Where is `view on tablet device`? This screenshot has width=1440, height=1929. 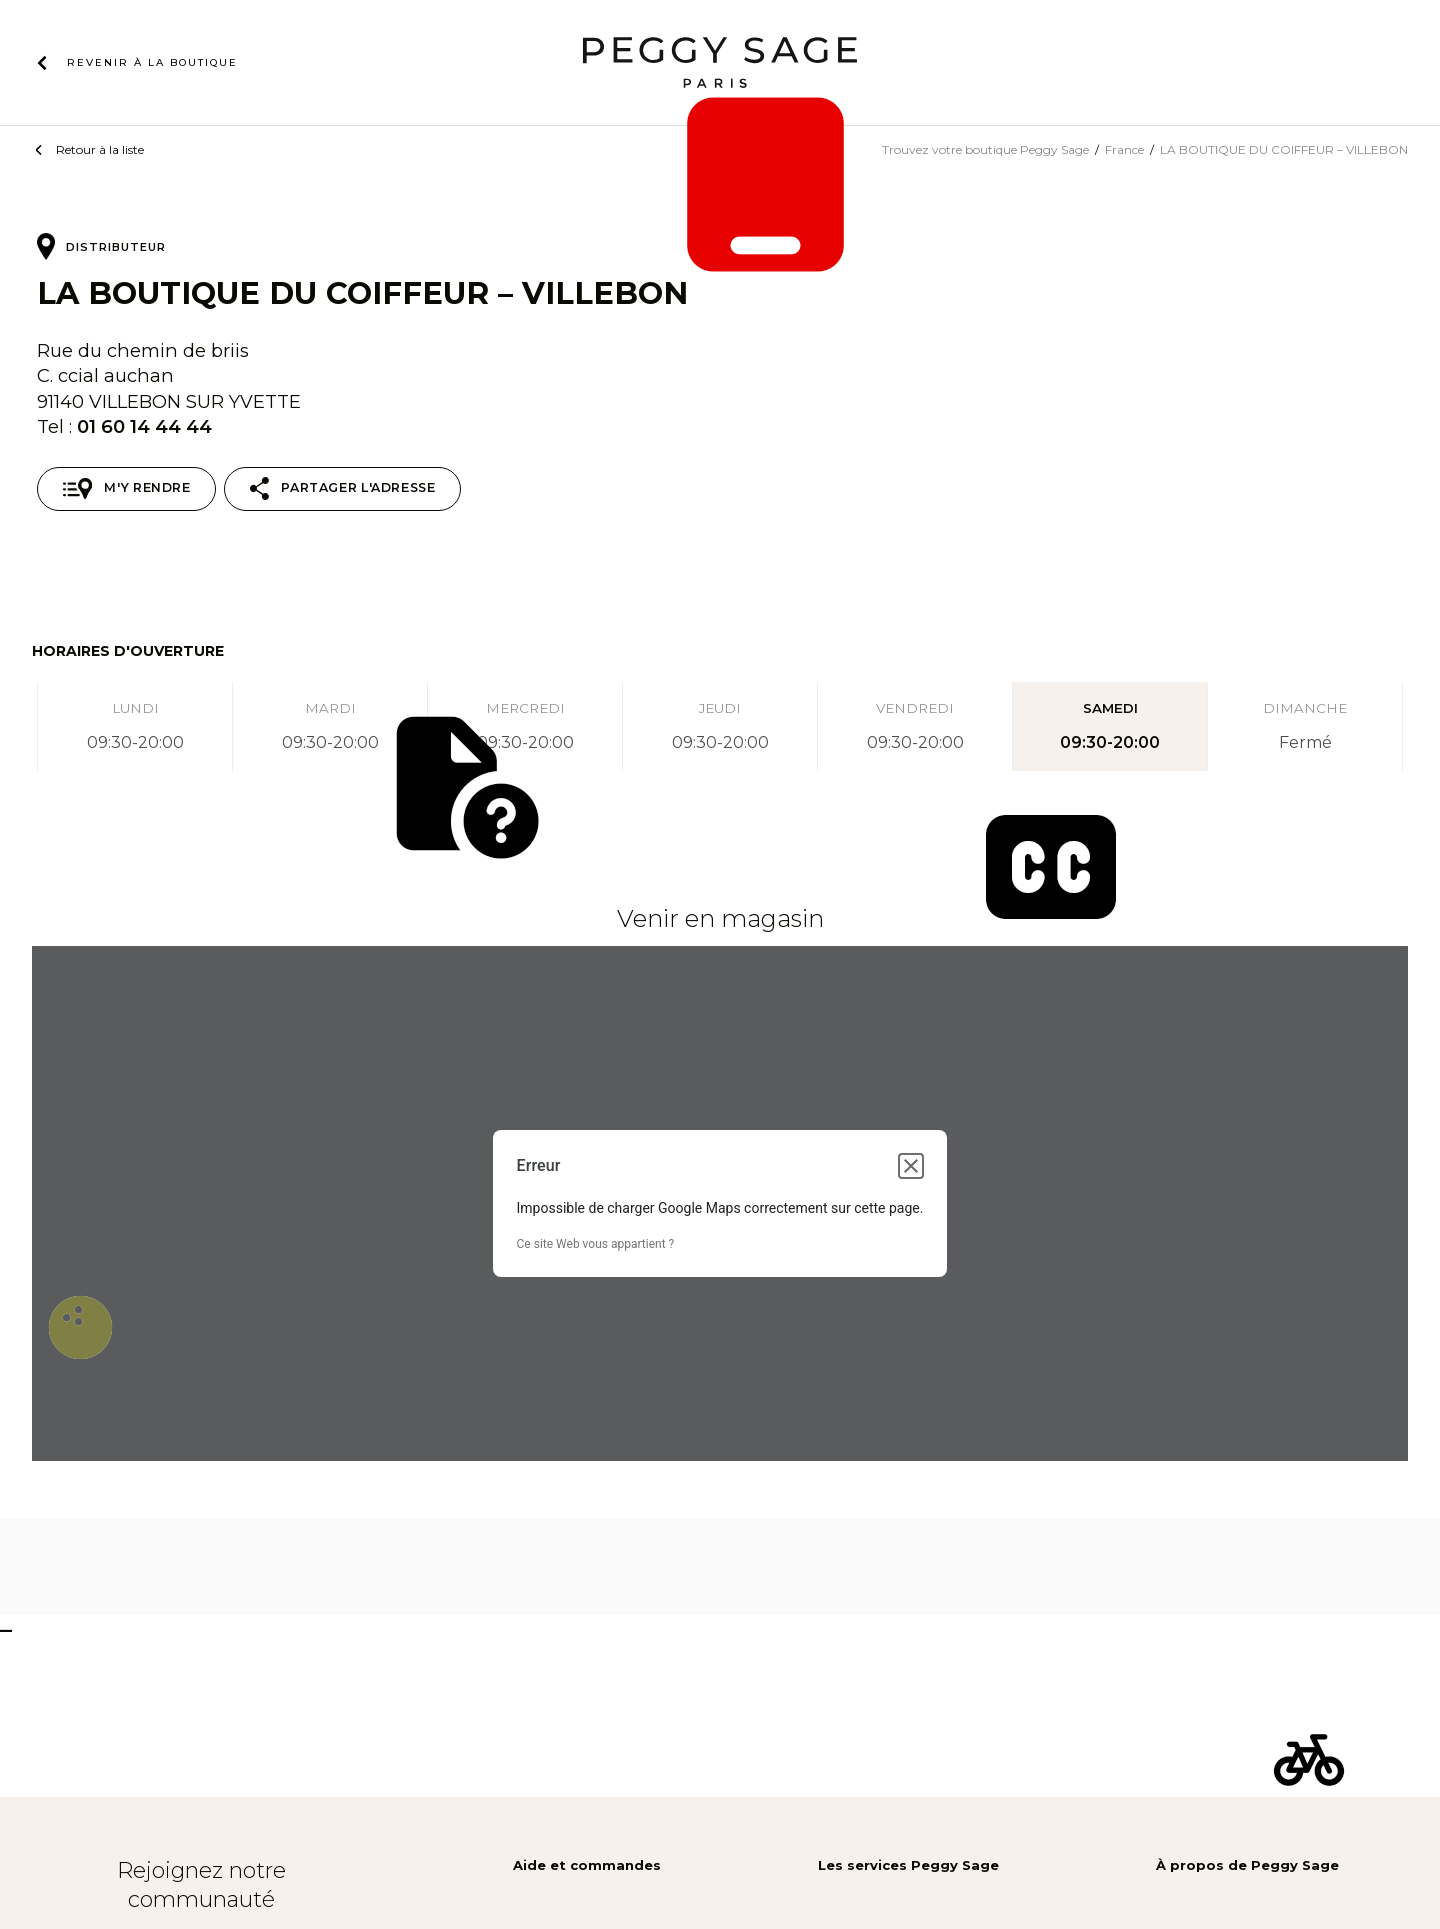 view on tablet device is located at coordinates (765, 184).